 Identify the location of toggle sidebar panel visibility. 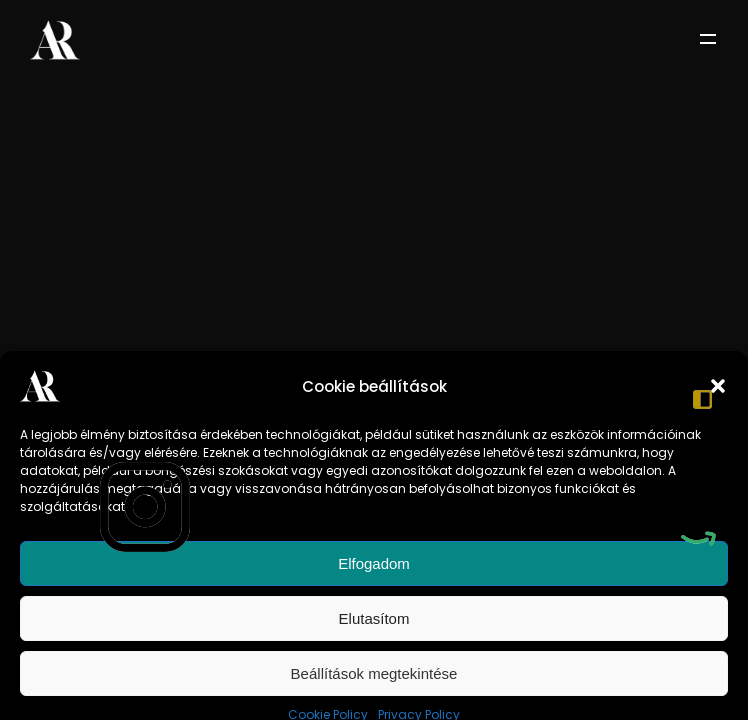
(702, 399).